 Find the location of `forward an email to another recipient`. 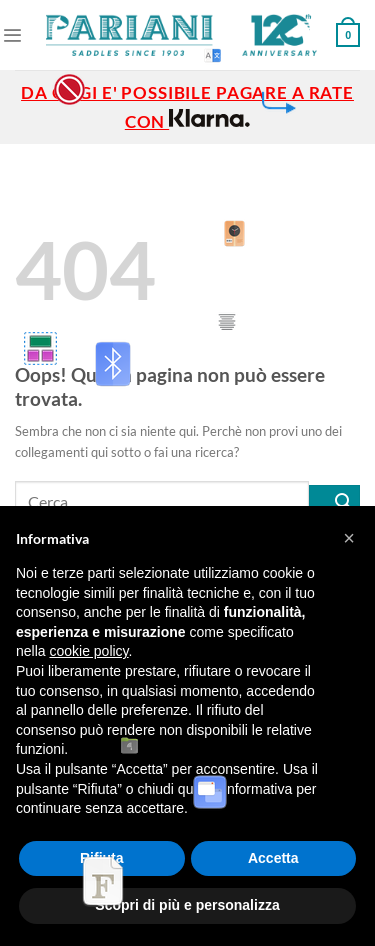

forward an email to another recipient is located at coordinates (279, 100).